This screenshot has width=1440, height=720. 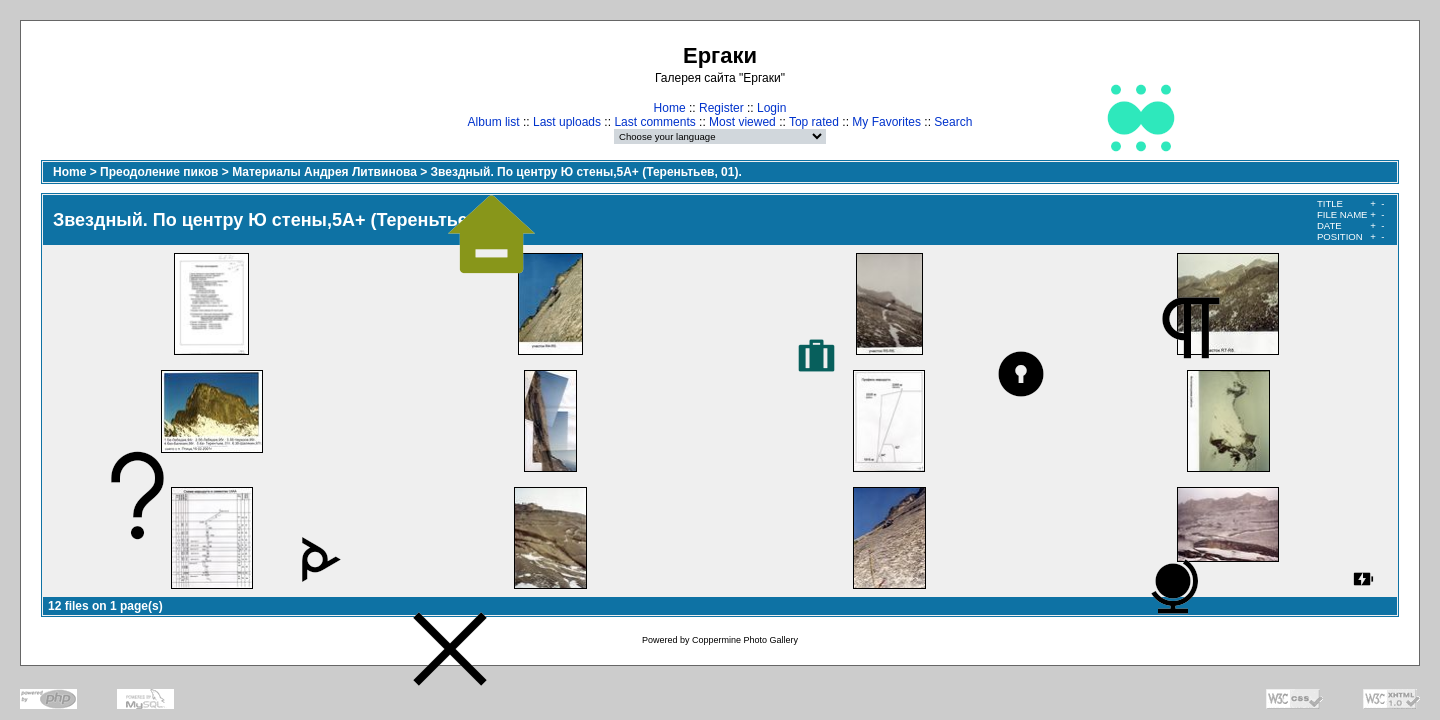 What do you see at coordinates (1191, 326) in the screenshot?
I see `insert a paragraph break` at bounding box center [1191, 326].